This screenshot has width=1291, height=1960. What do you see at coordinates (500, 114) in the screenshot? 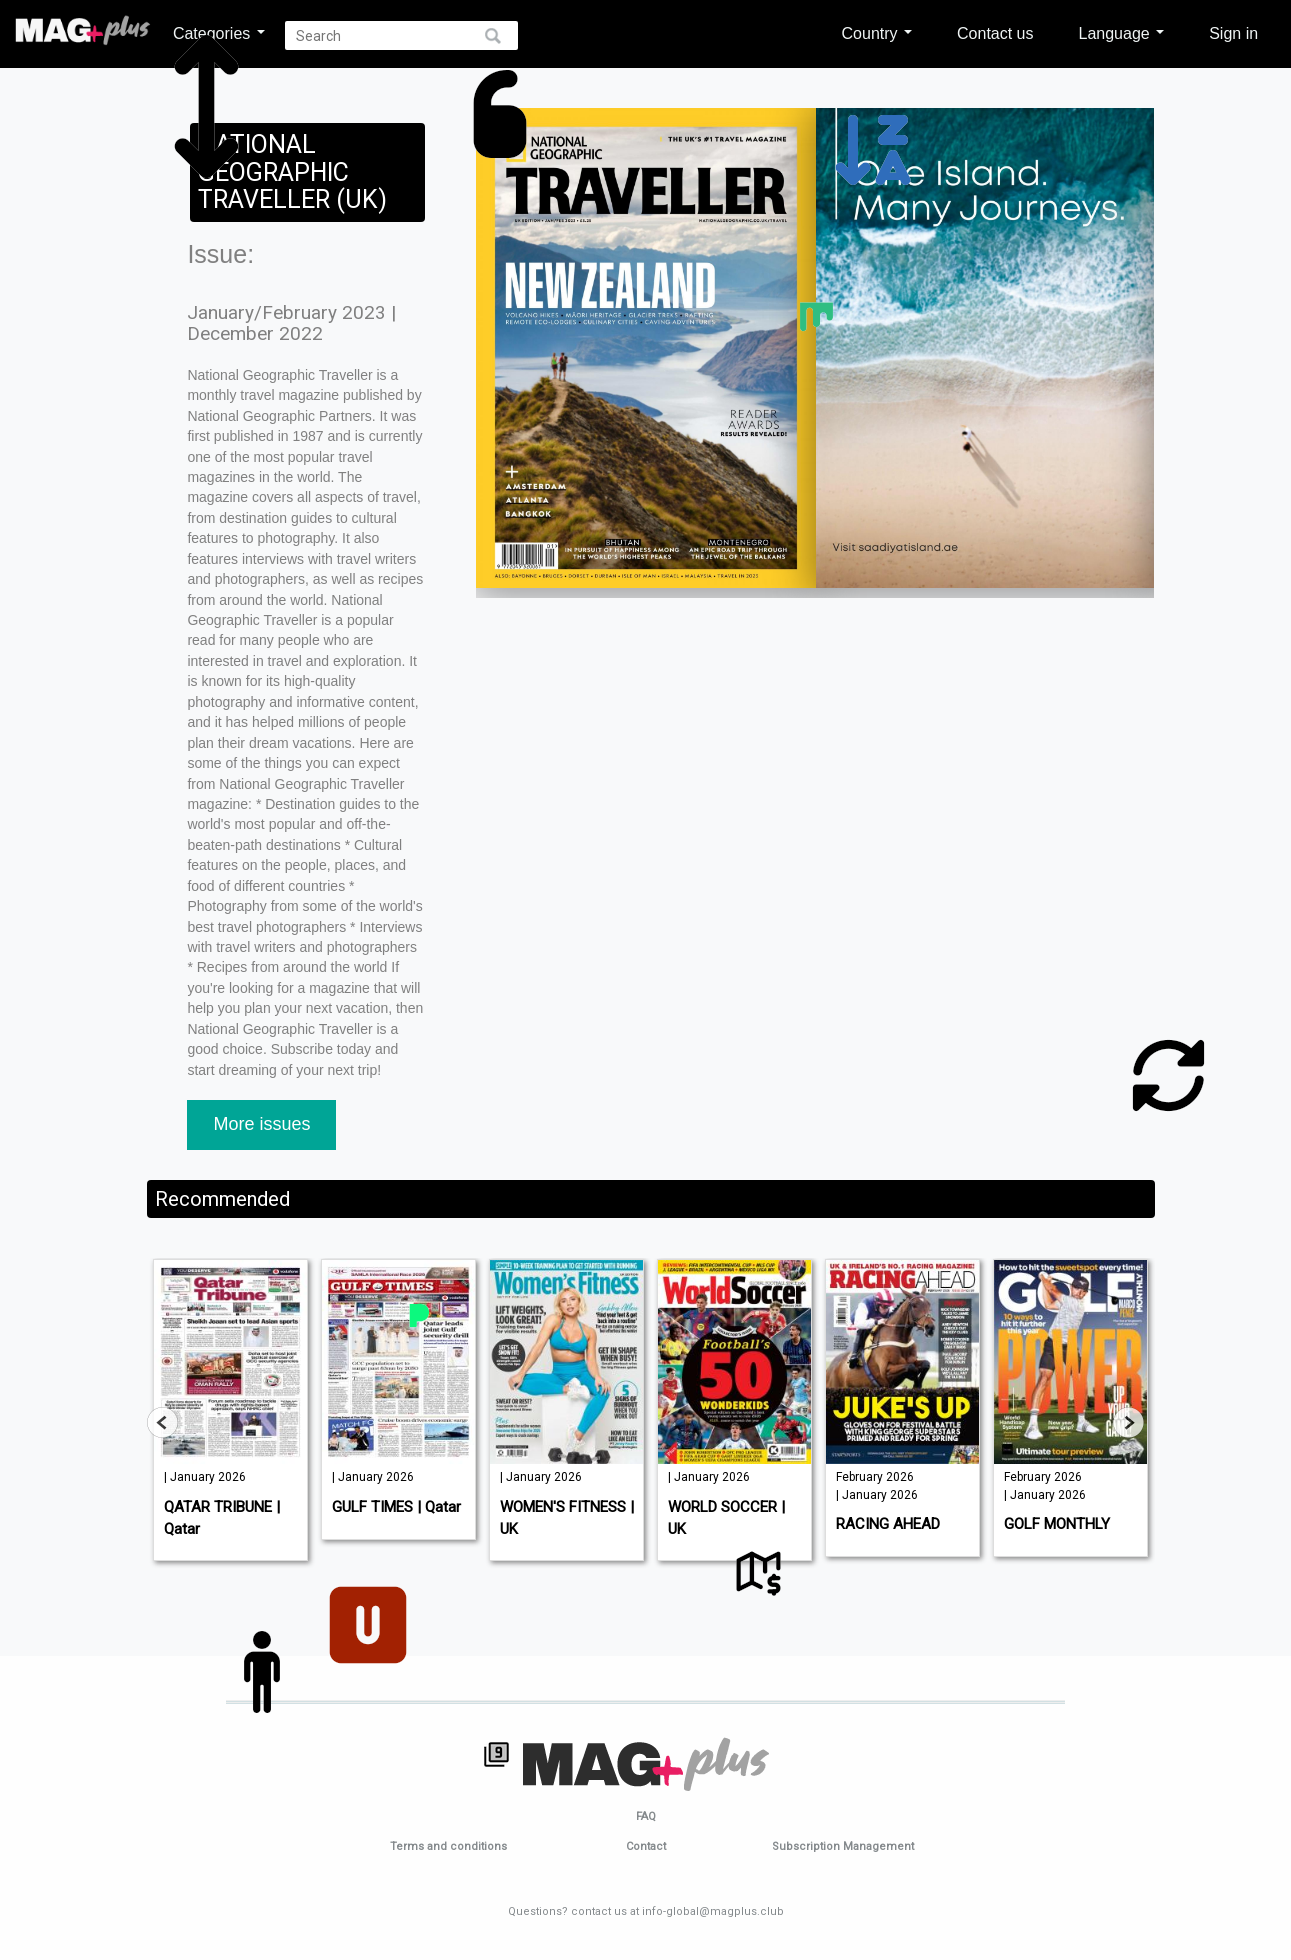
I see `insert a left single quotation mark` at bounding box center [500, 114].